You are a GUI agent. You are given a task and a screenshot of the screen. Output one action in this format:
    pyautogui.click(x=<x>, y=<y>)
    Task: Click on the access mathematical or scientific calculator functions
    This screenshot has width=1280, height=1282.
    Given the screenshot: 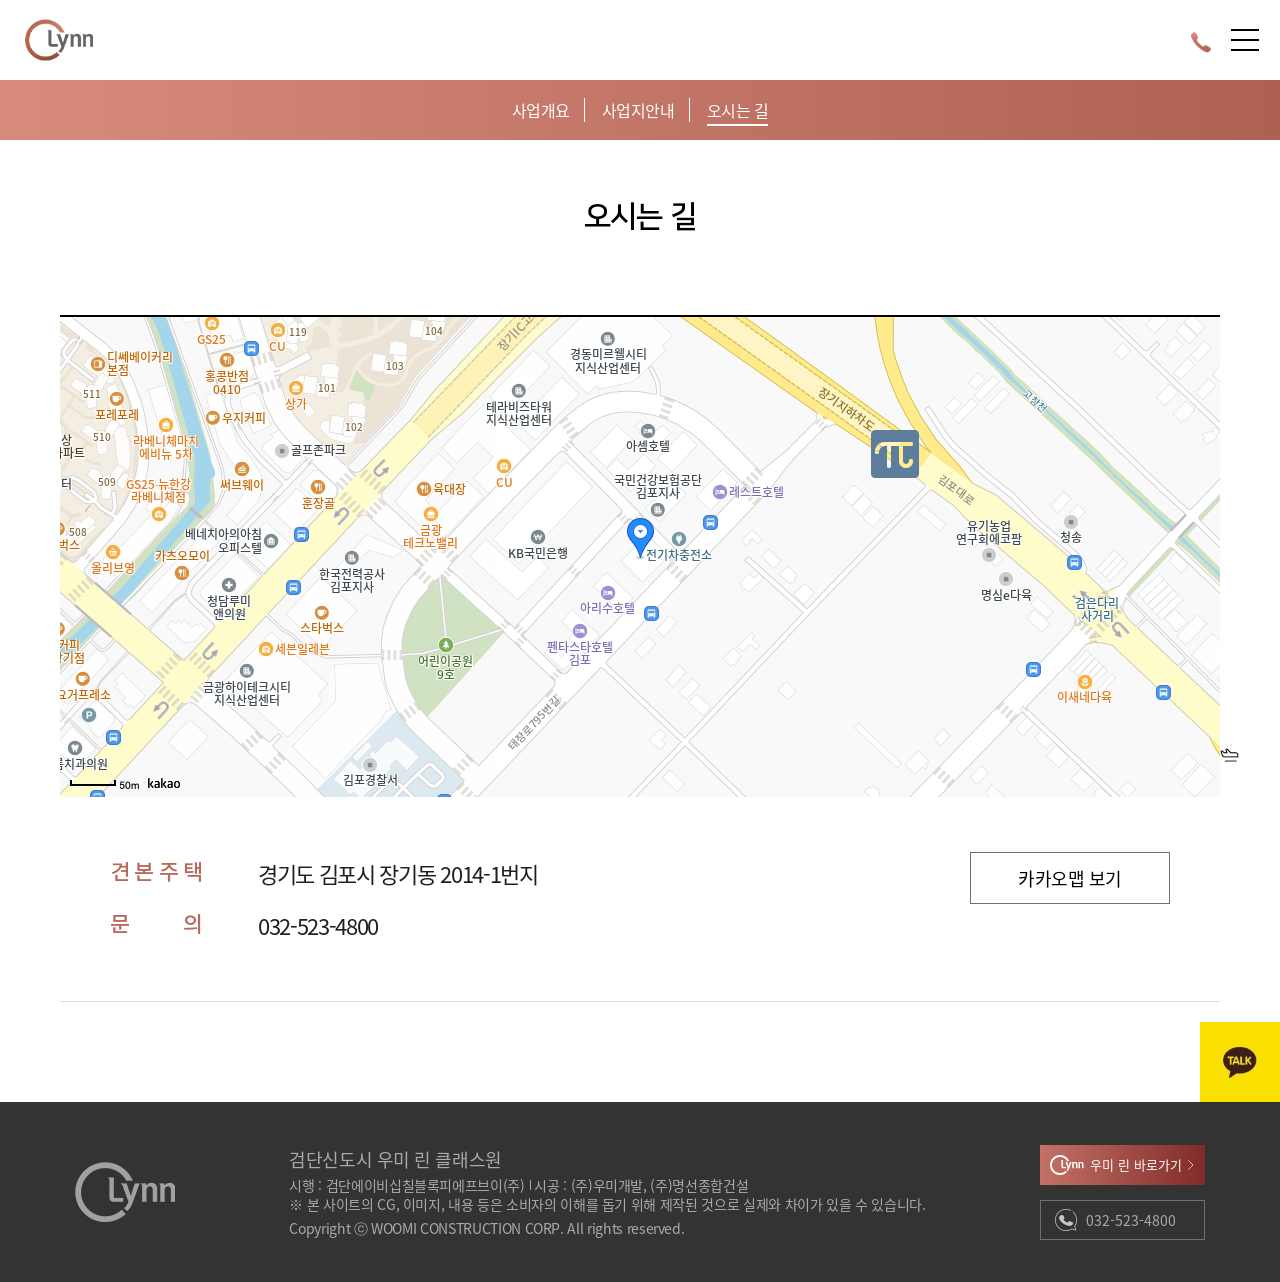 What is the action you would take?
    pyautogui.click(x=895, y=454)
    